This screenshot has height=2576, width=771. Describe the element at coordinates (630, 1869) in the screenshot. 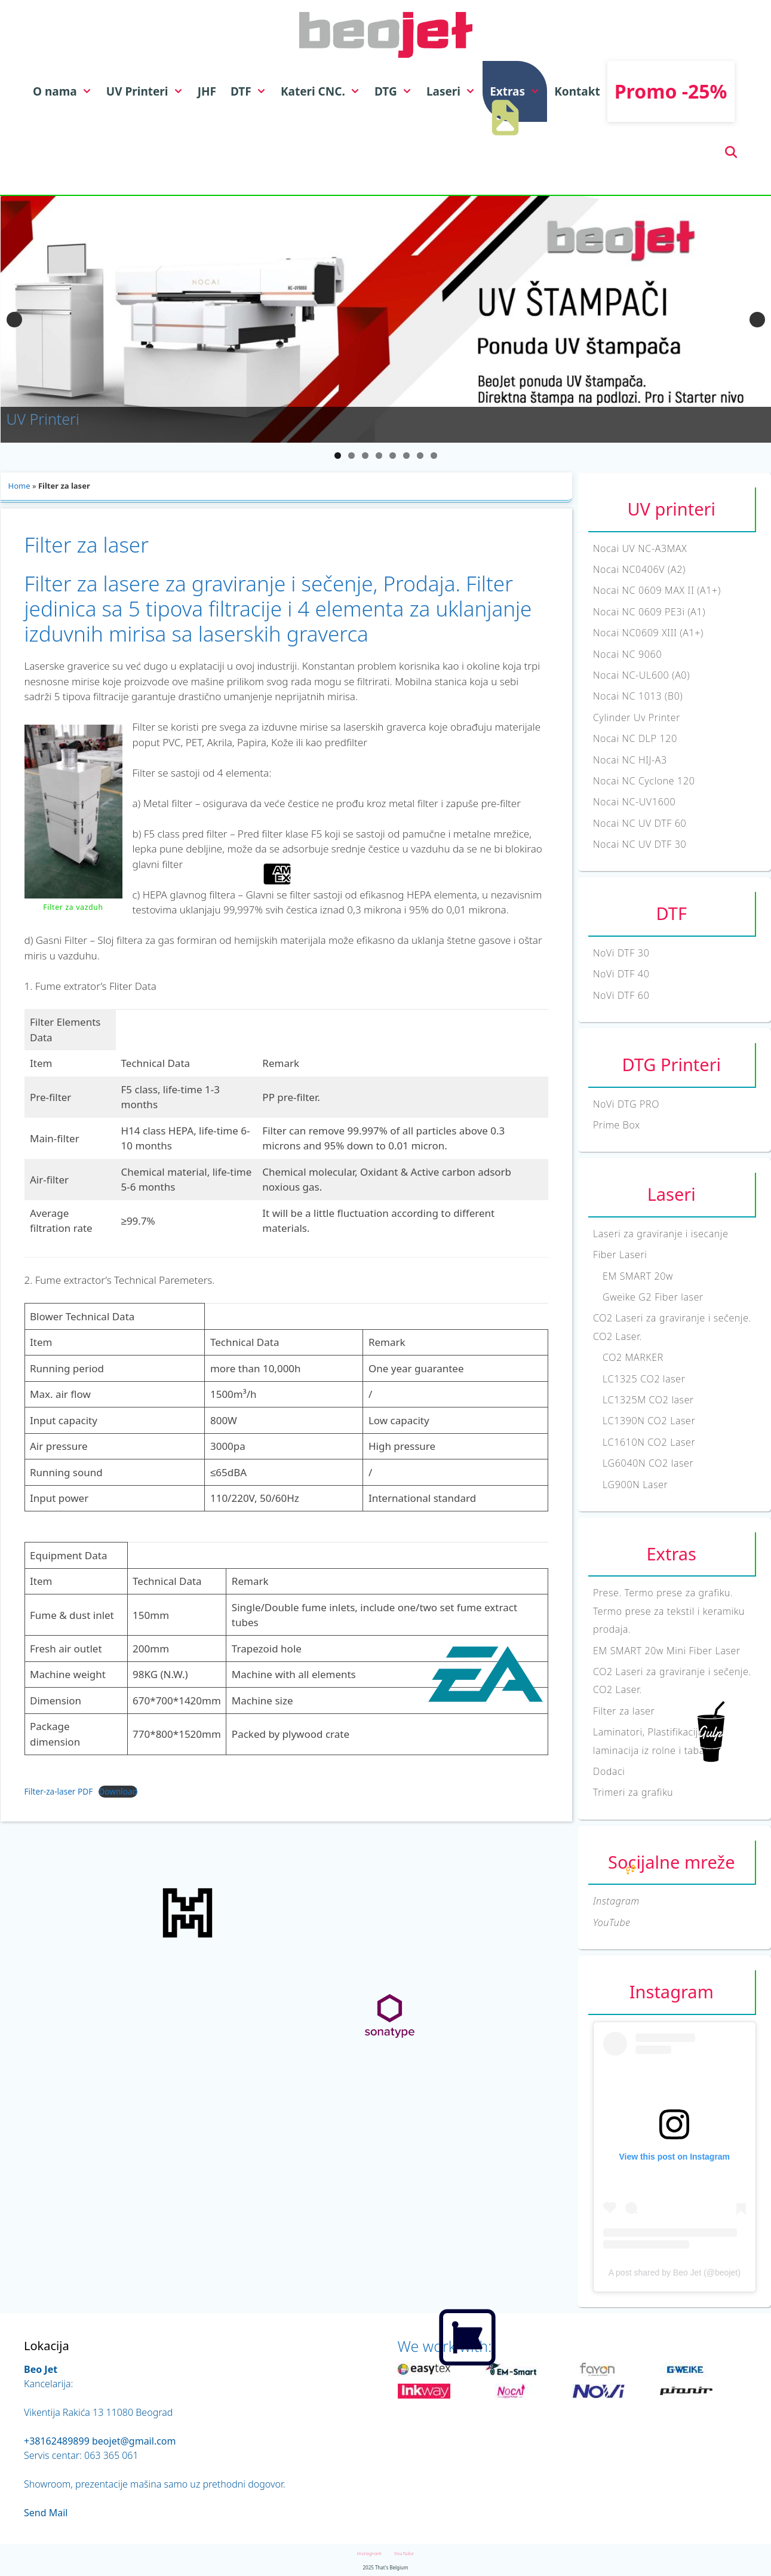

I see `view walking directions or pedestrian route` at that location.